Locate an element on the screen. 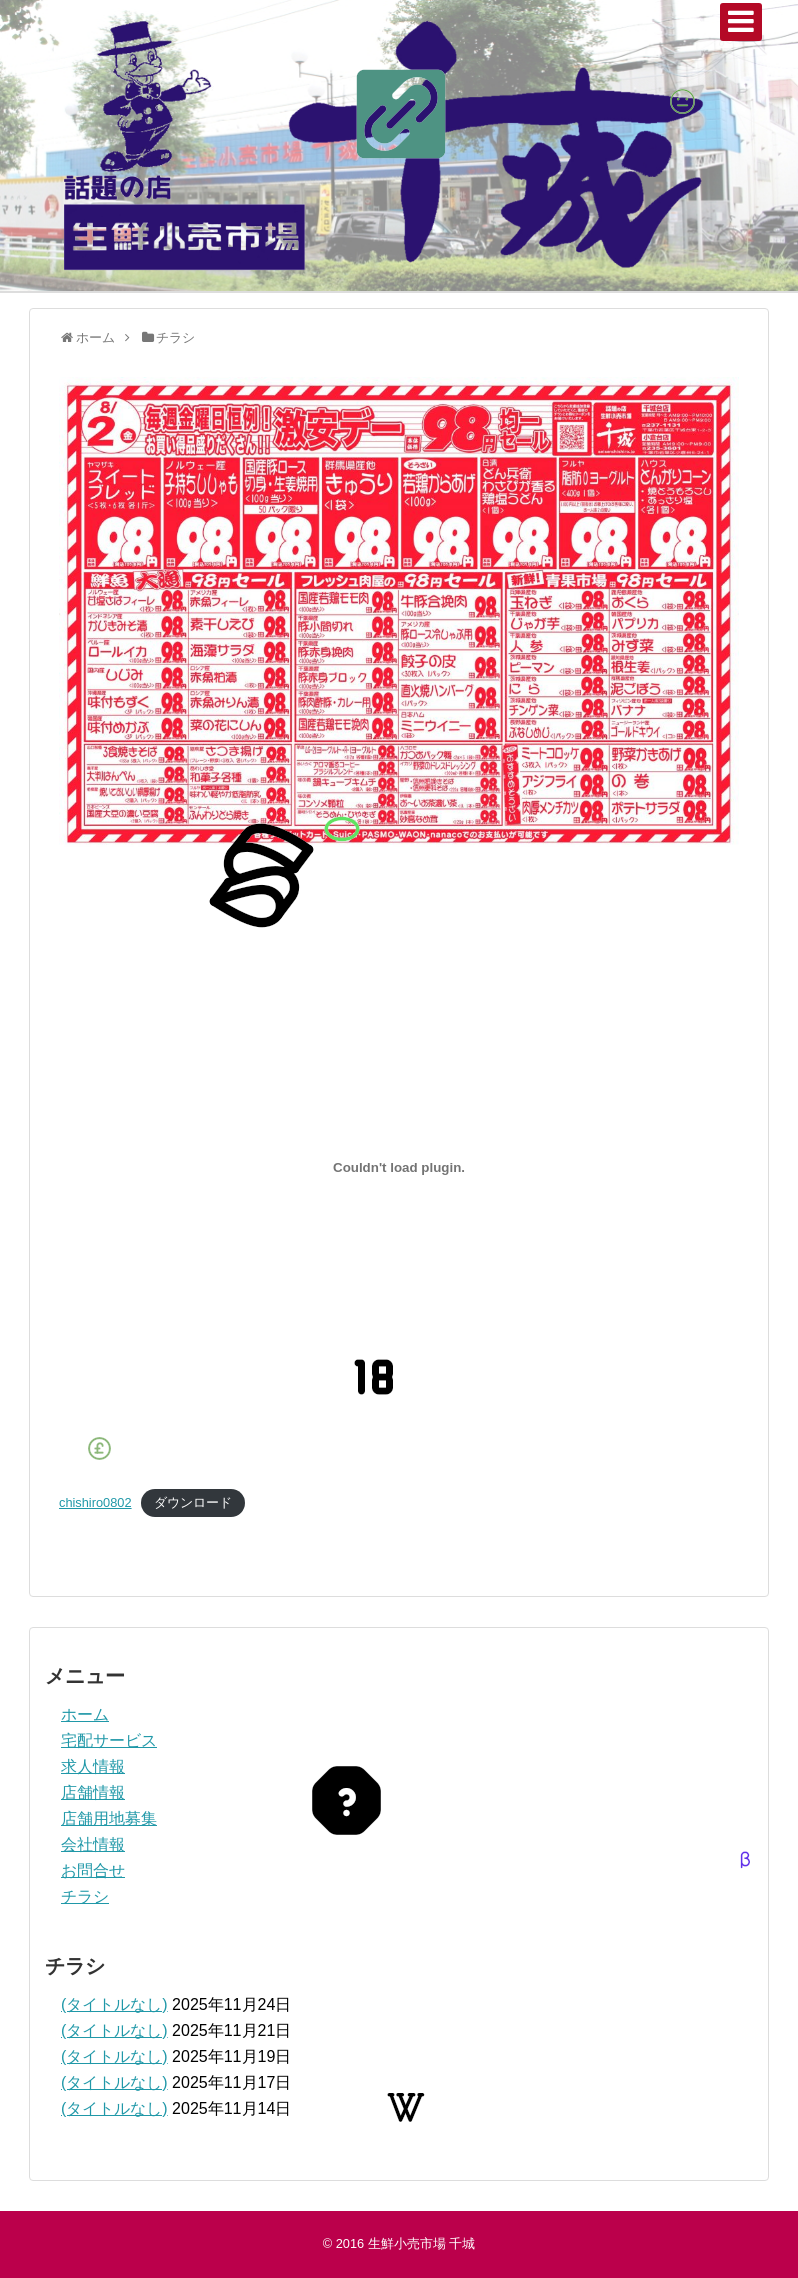 The height and width of the screenshot is (2278, 798). access help or support options is located at coordinates (346, 1800).